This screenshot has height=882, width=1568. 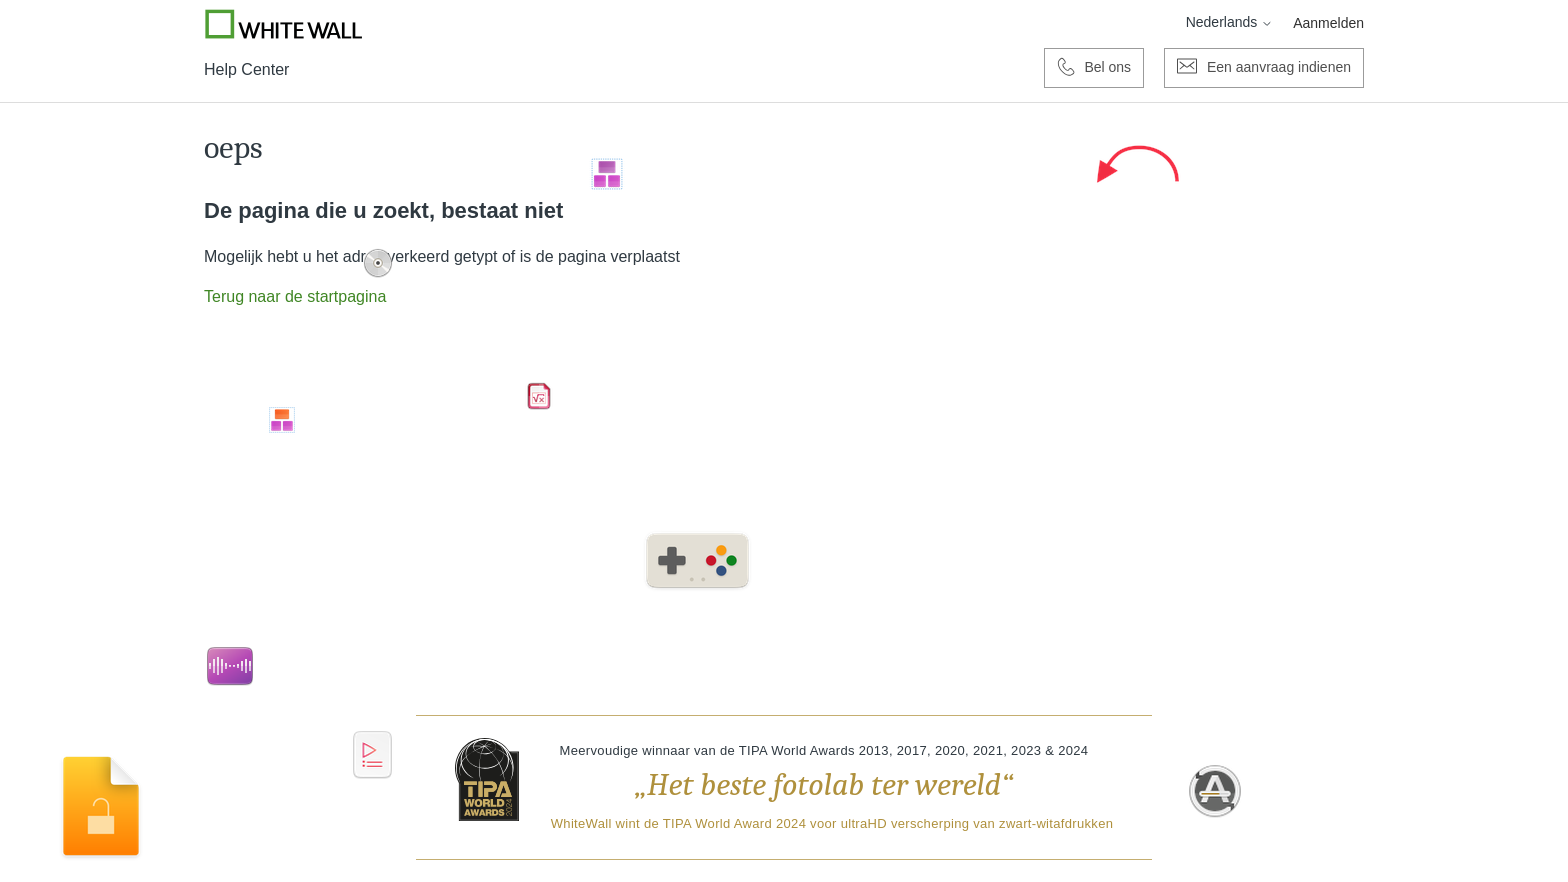 What do you see at coordinates (101, 808) in the screenshot?
I see `a skgc file type associated with security or encryption` at bounding box center [101, 808].